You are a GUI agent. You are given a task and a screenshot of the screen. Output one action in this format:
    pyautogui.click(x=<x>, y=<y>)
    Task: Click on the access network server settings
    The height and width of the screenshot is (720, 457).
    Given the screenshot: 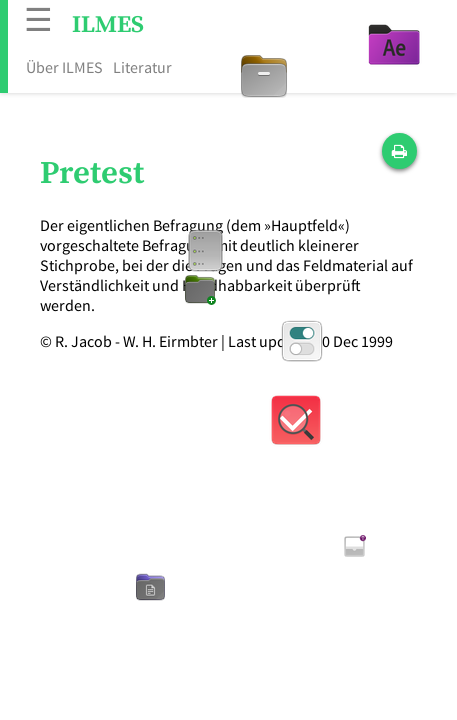 What is the action you would take?
    pyautogui.click(x=205, y=250)
    